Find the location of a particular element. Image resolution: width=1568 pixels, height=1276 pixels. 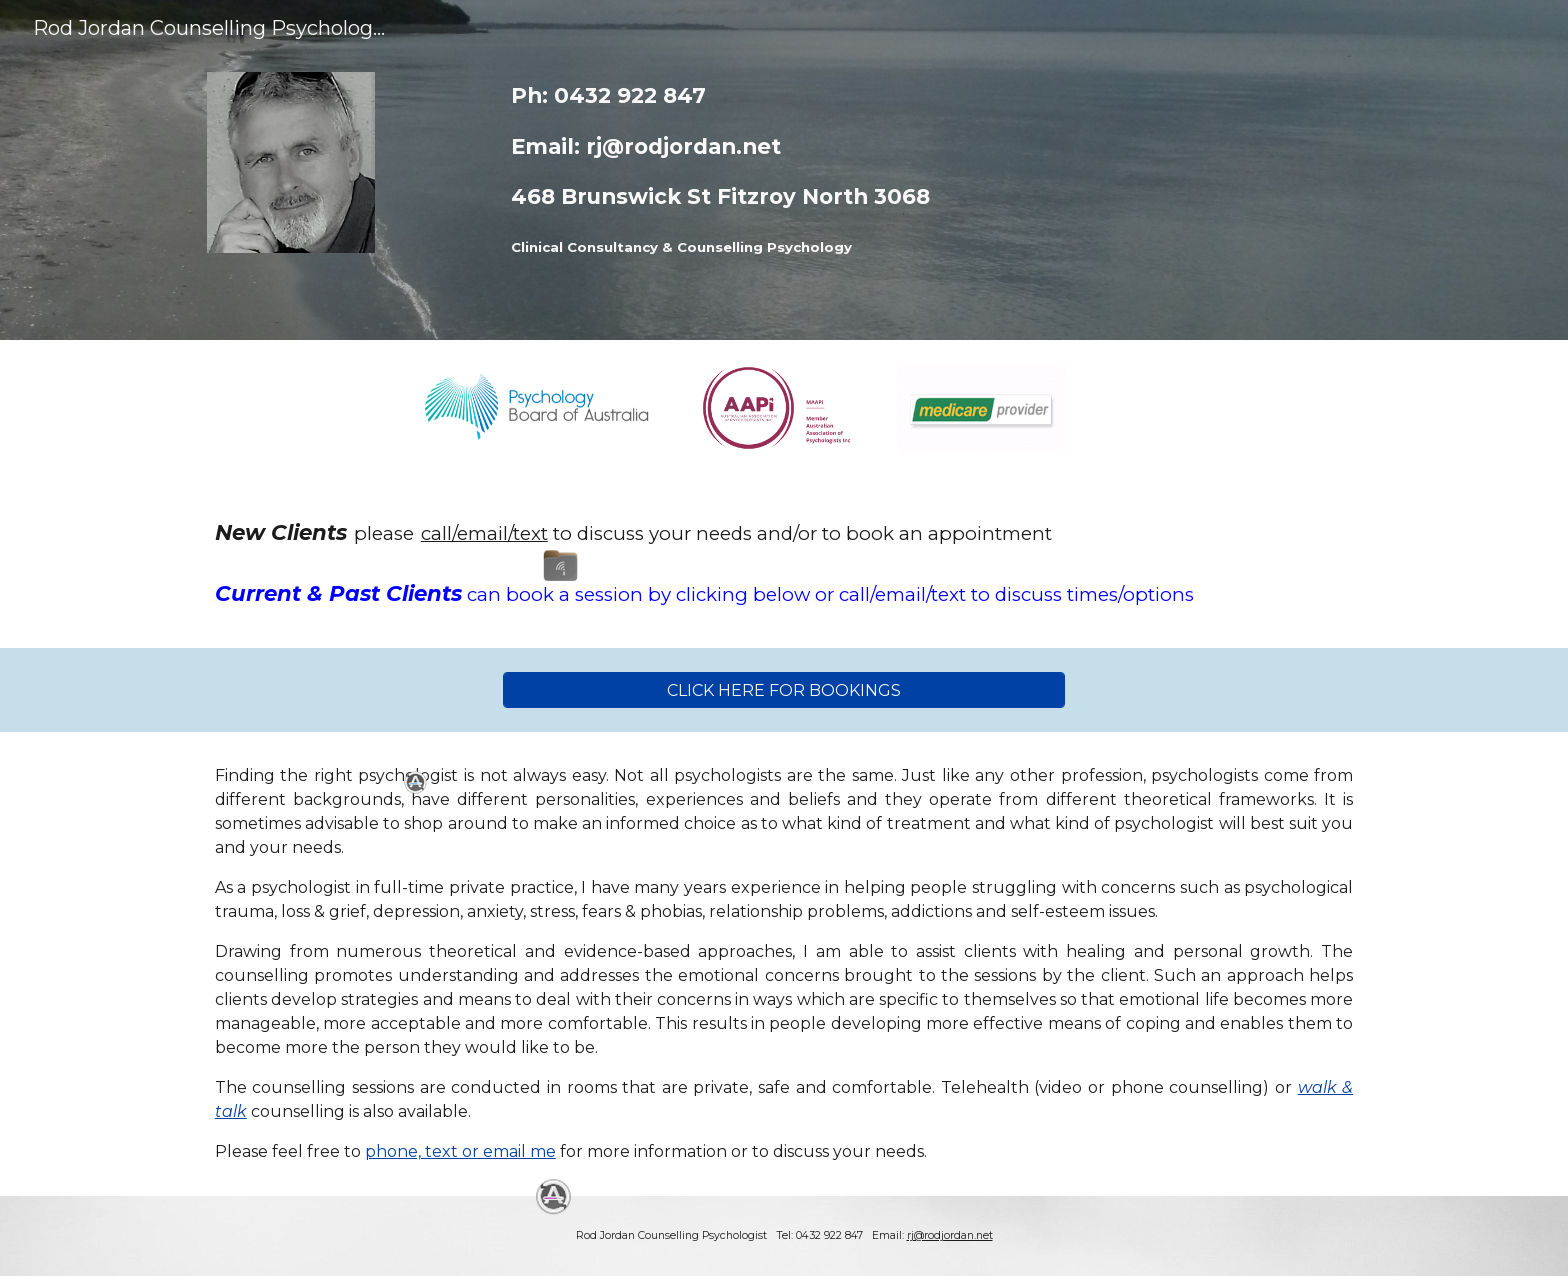

check for available software updates is located at coordinates (553, 1196).